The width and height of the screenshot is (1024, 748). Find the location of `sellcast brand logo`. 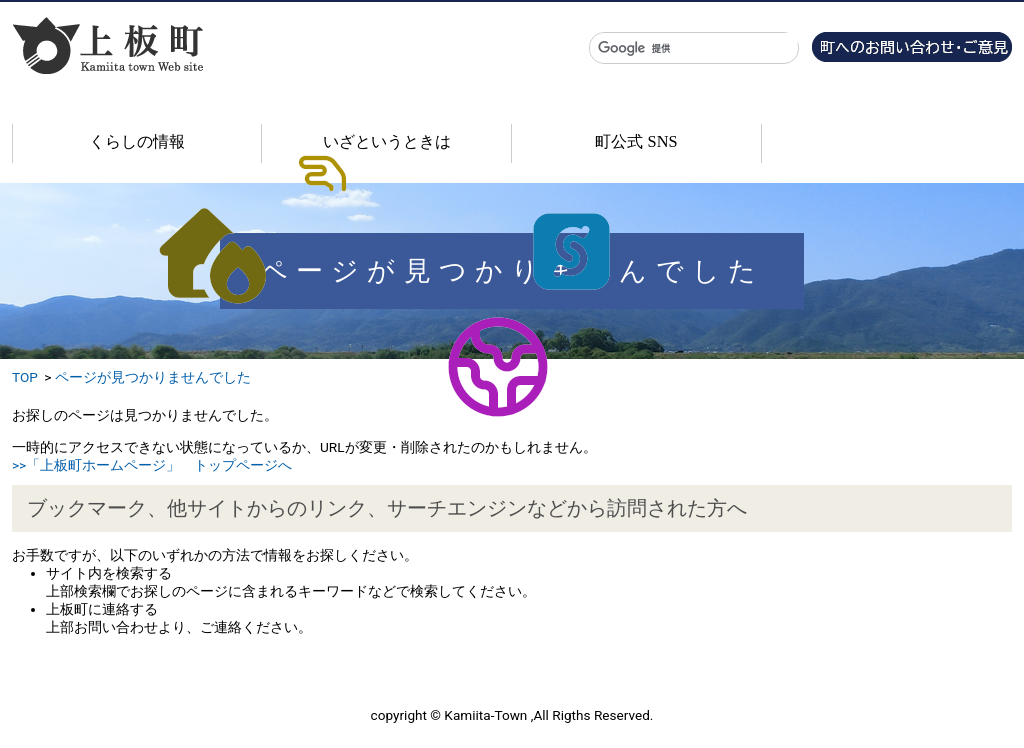

sellcast brand logo is located at coordinates (571, 251).